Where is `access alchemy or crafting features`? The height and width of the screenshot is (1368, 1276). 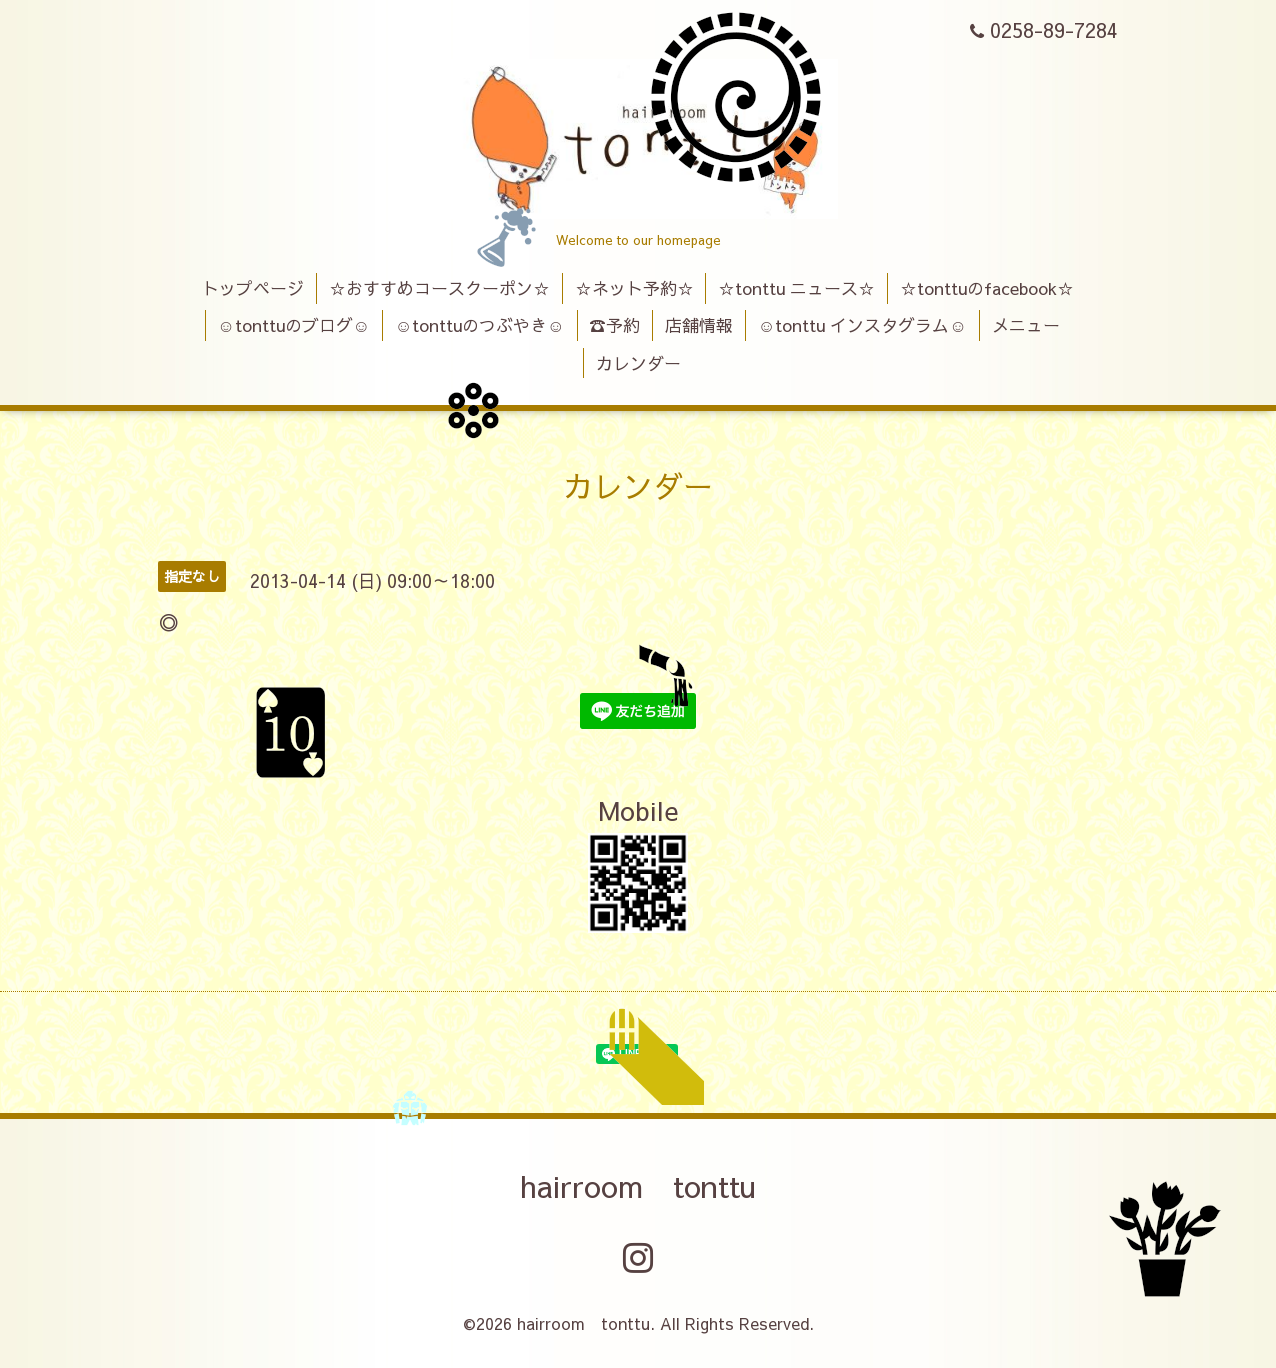 access alchemy or crafting features is located at coordinates (506, 237).